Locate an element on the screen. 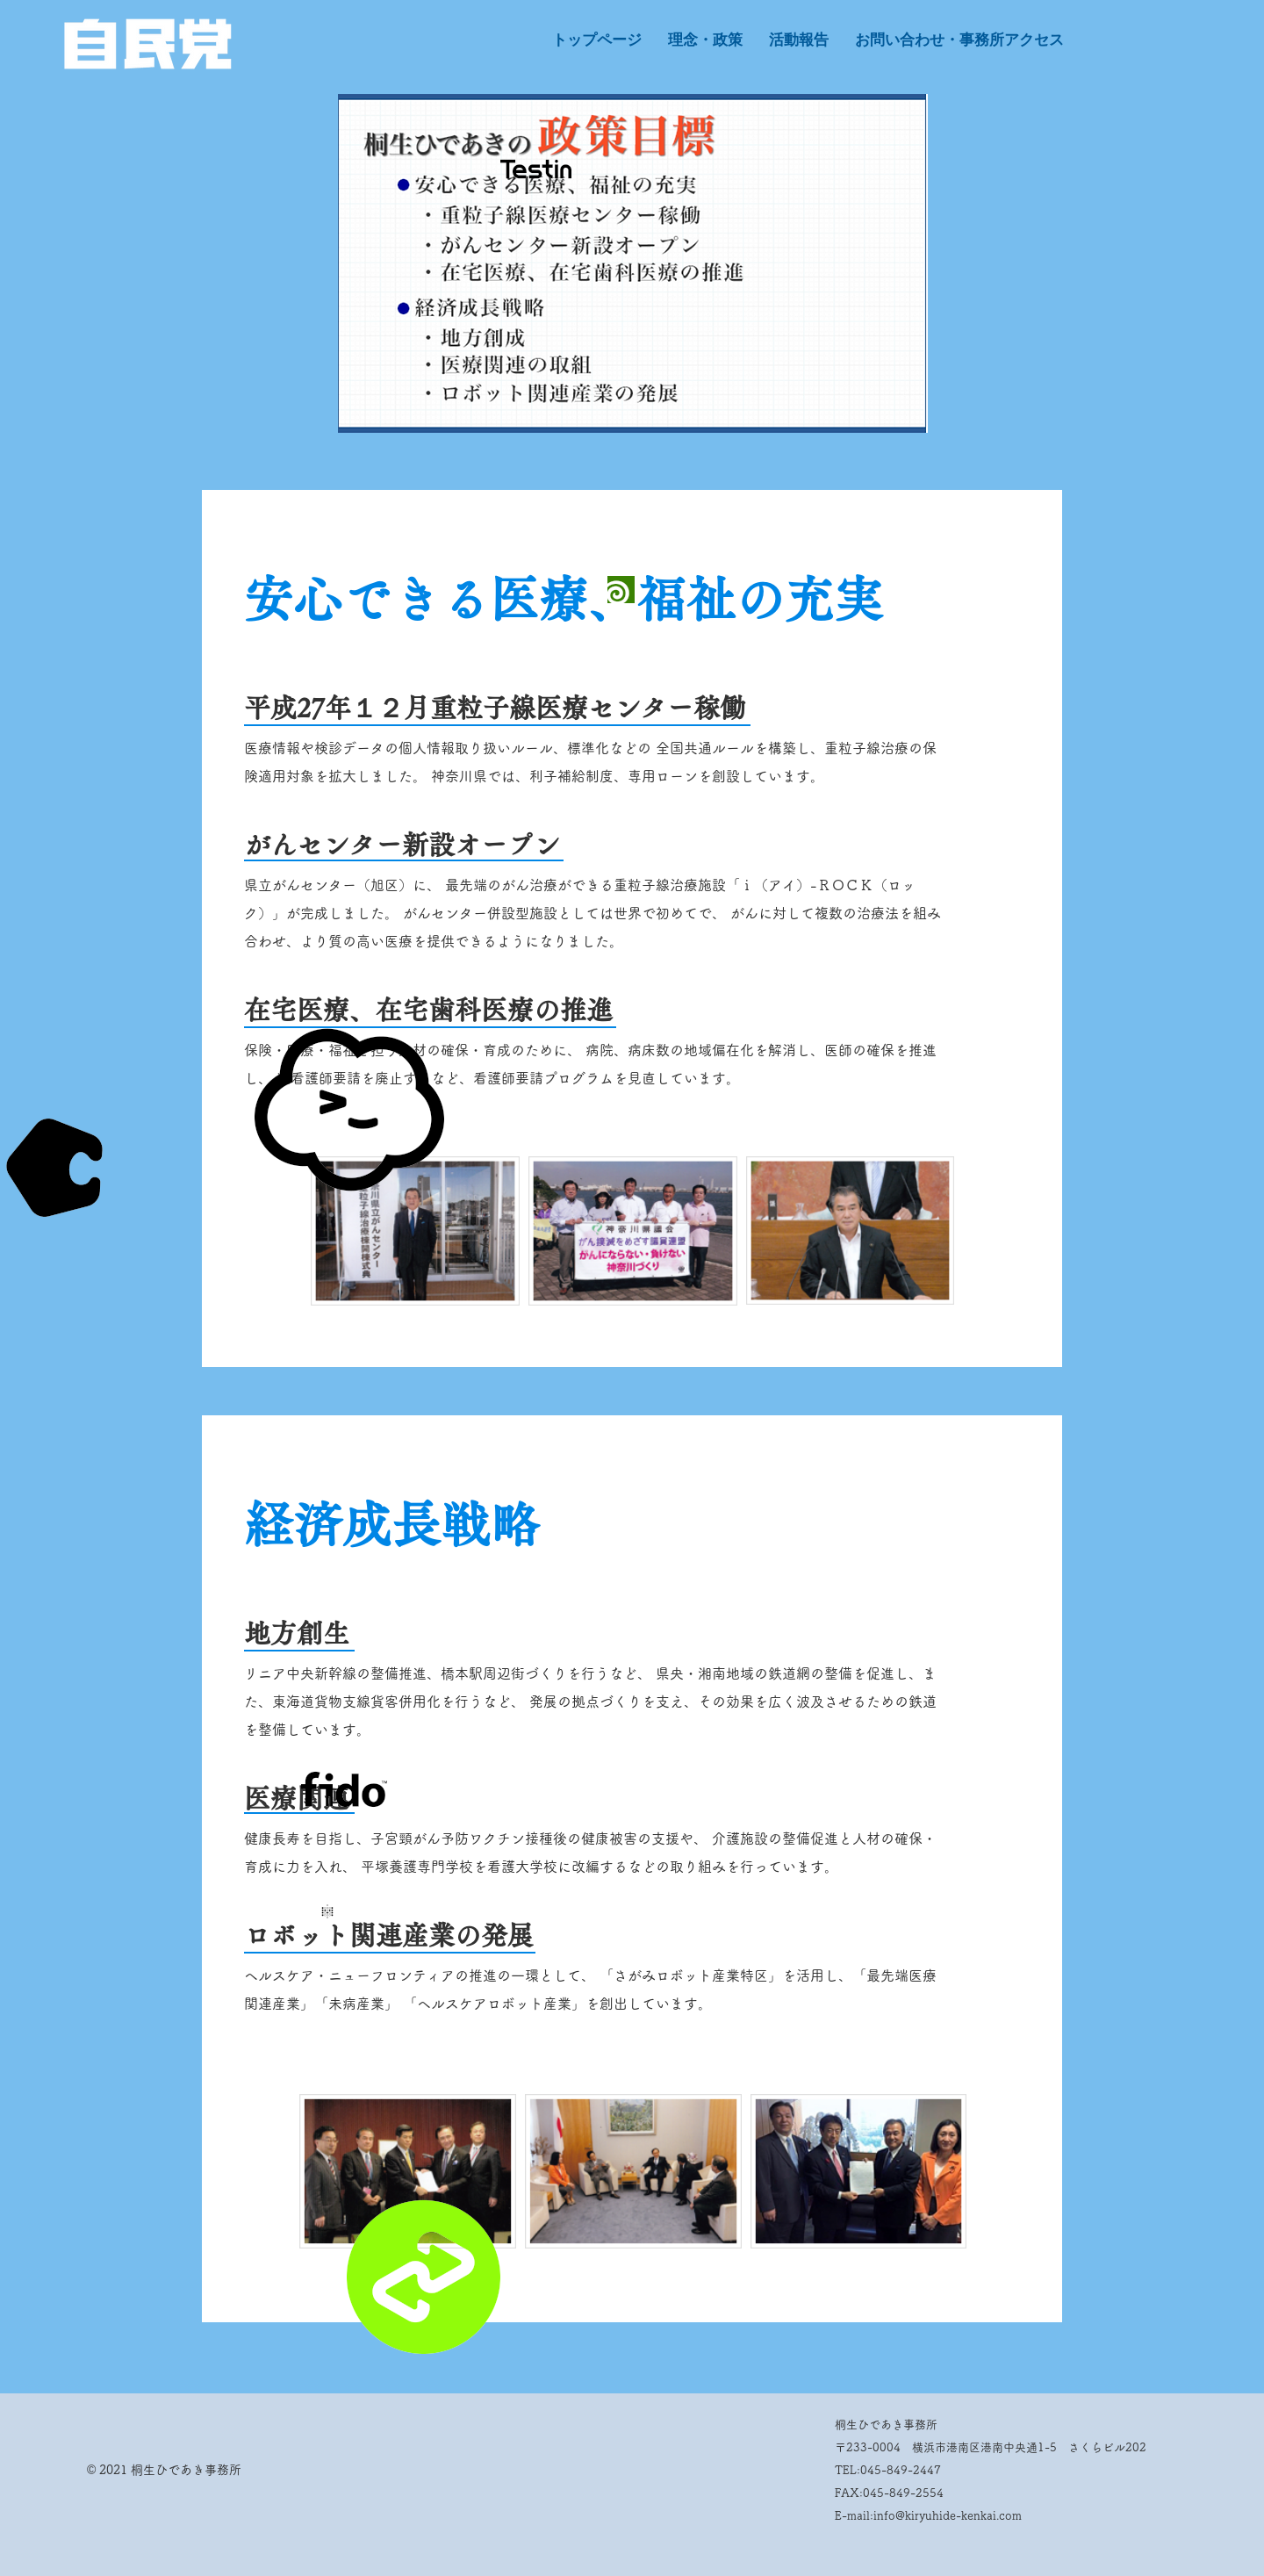  open metabase analytics dashboard is located at coordinates (327, 1911).